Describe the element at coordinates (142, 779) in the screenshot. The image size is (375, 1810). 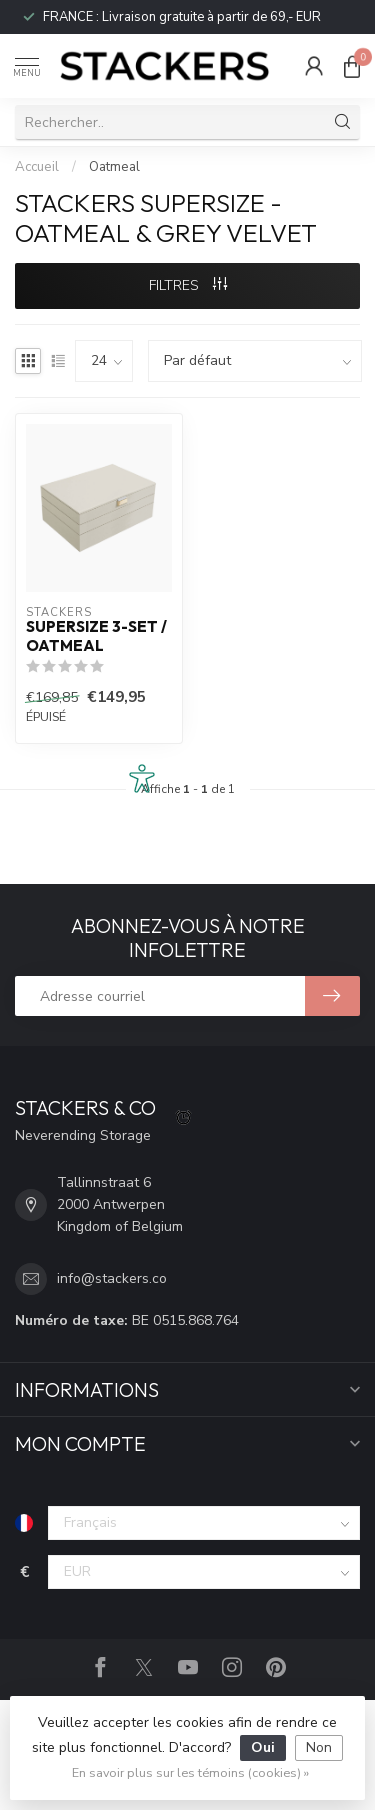
I see `accessibility settings or features` at that location.